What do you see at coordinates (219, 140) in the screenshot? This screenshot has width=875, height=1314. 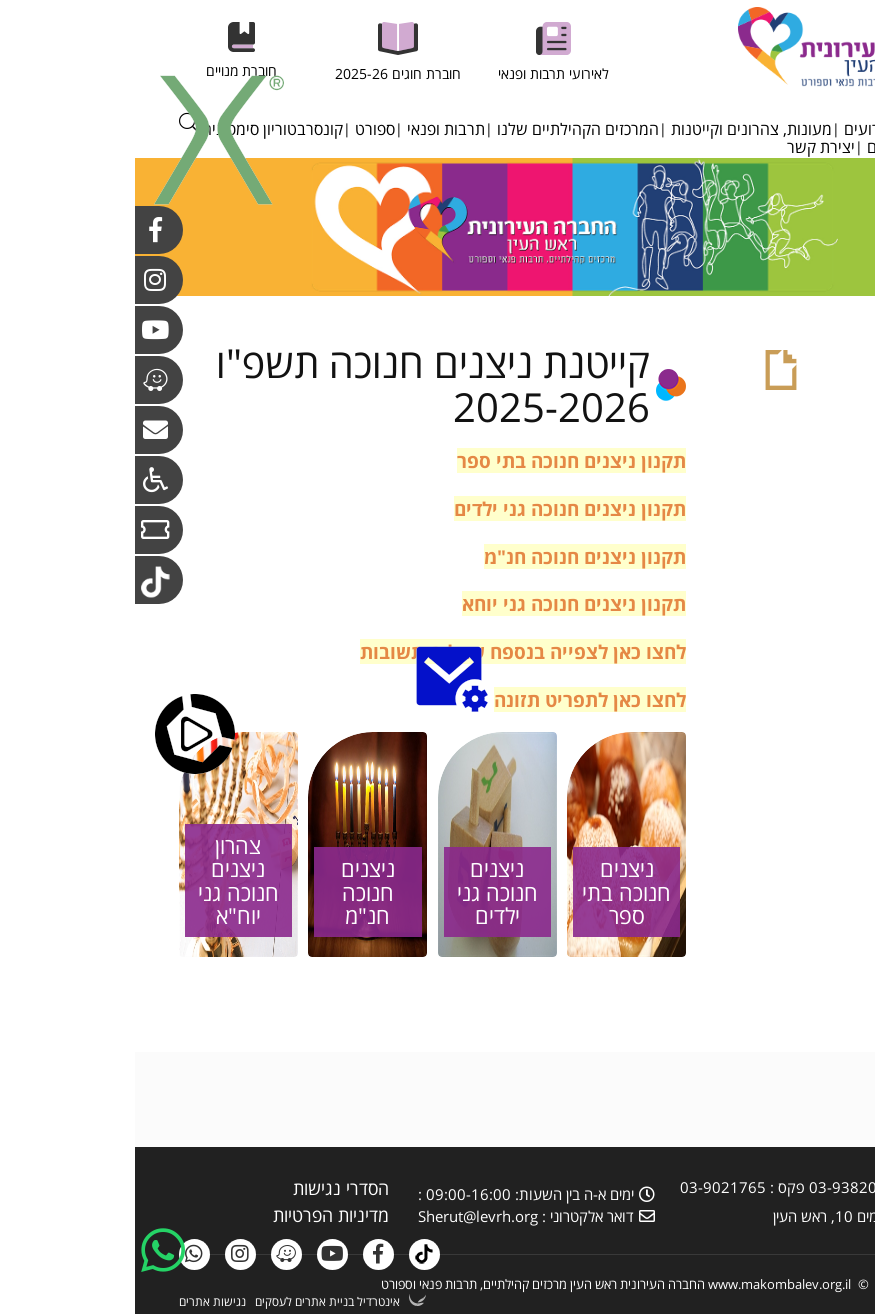 I see `chemex brand logo` at bounding box center [219, 140].